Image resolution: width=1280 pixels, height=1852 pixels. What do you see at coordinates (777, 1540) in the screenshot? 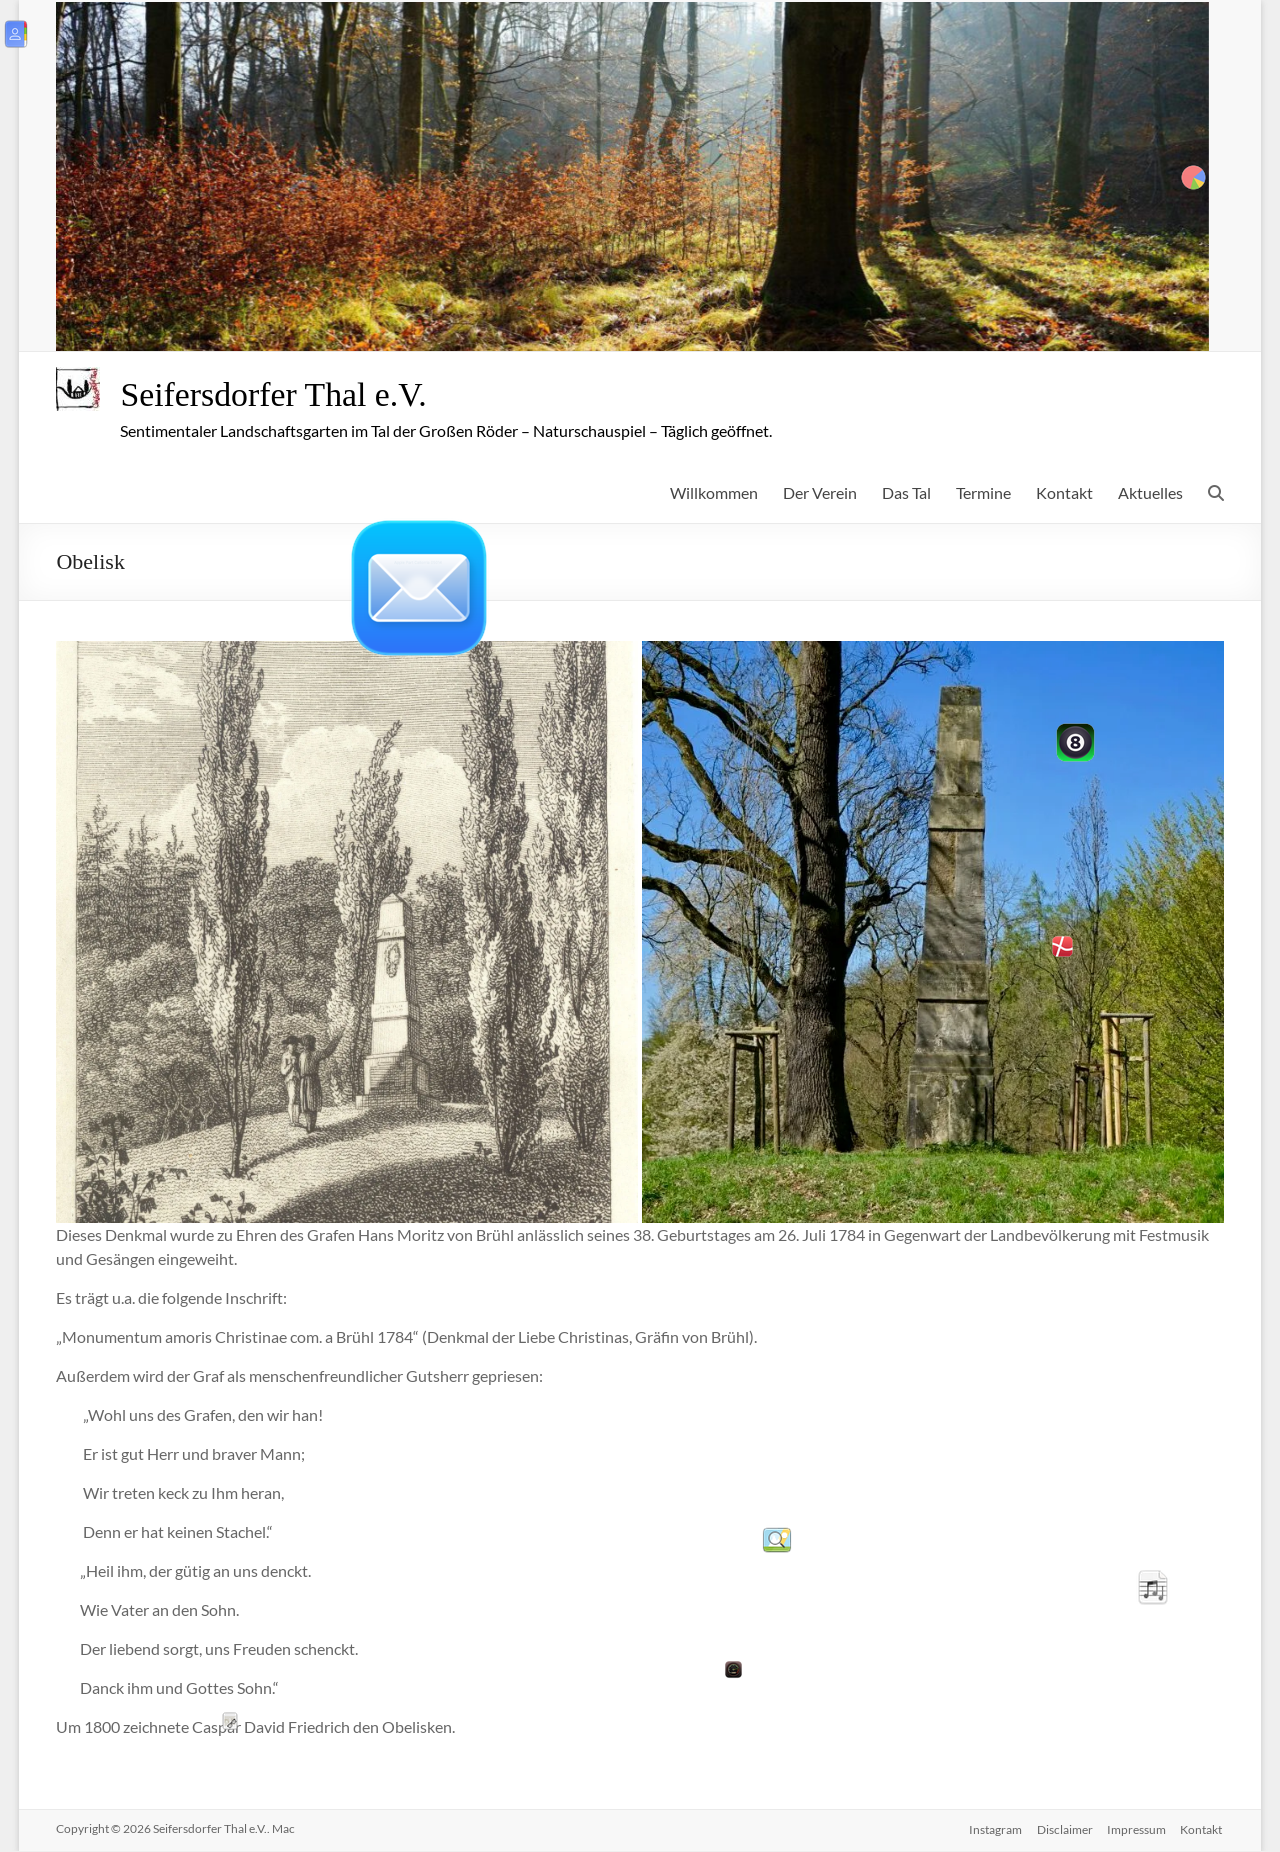
I see `open image viewer application` at bounding box center [777, 1540].